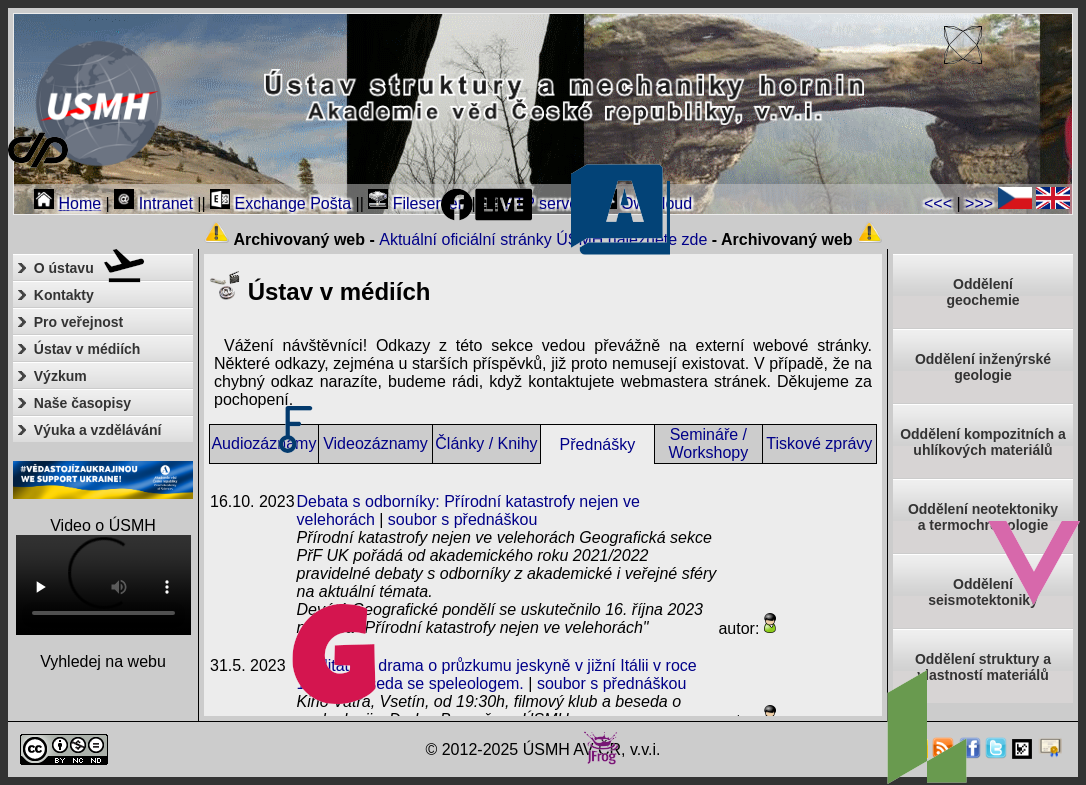 The width and height of the screenshot is (1086, 785). What do you see at coordinates (620, 209) in the screenshot?
I see `open AutoCAD application` at bounding box center [620, 209].